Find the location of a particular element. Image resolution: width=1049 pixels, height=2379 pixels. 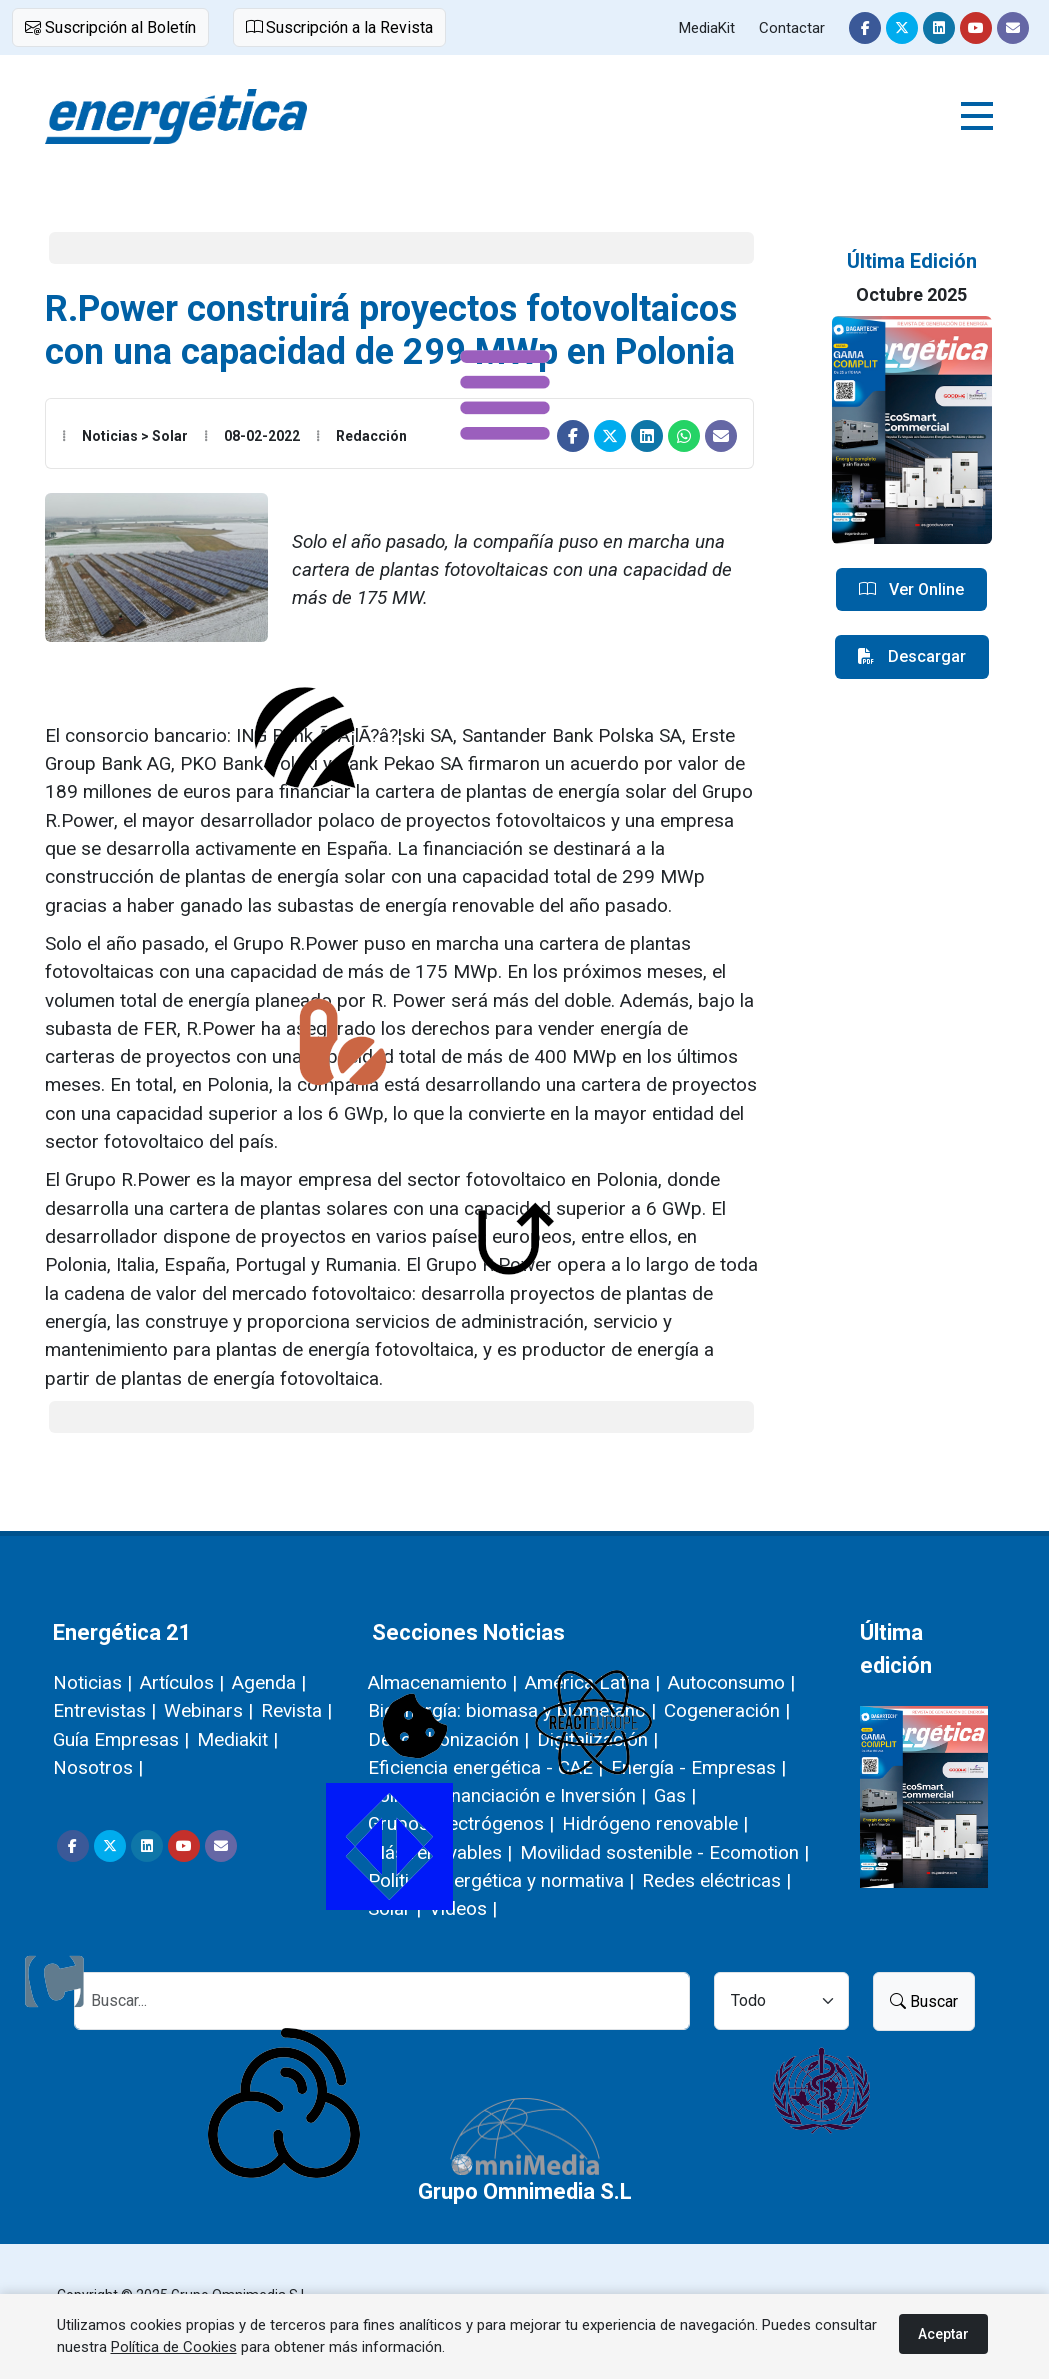

view medication reminders is located at coordinates (343, 1042).